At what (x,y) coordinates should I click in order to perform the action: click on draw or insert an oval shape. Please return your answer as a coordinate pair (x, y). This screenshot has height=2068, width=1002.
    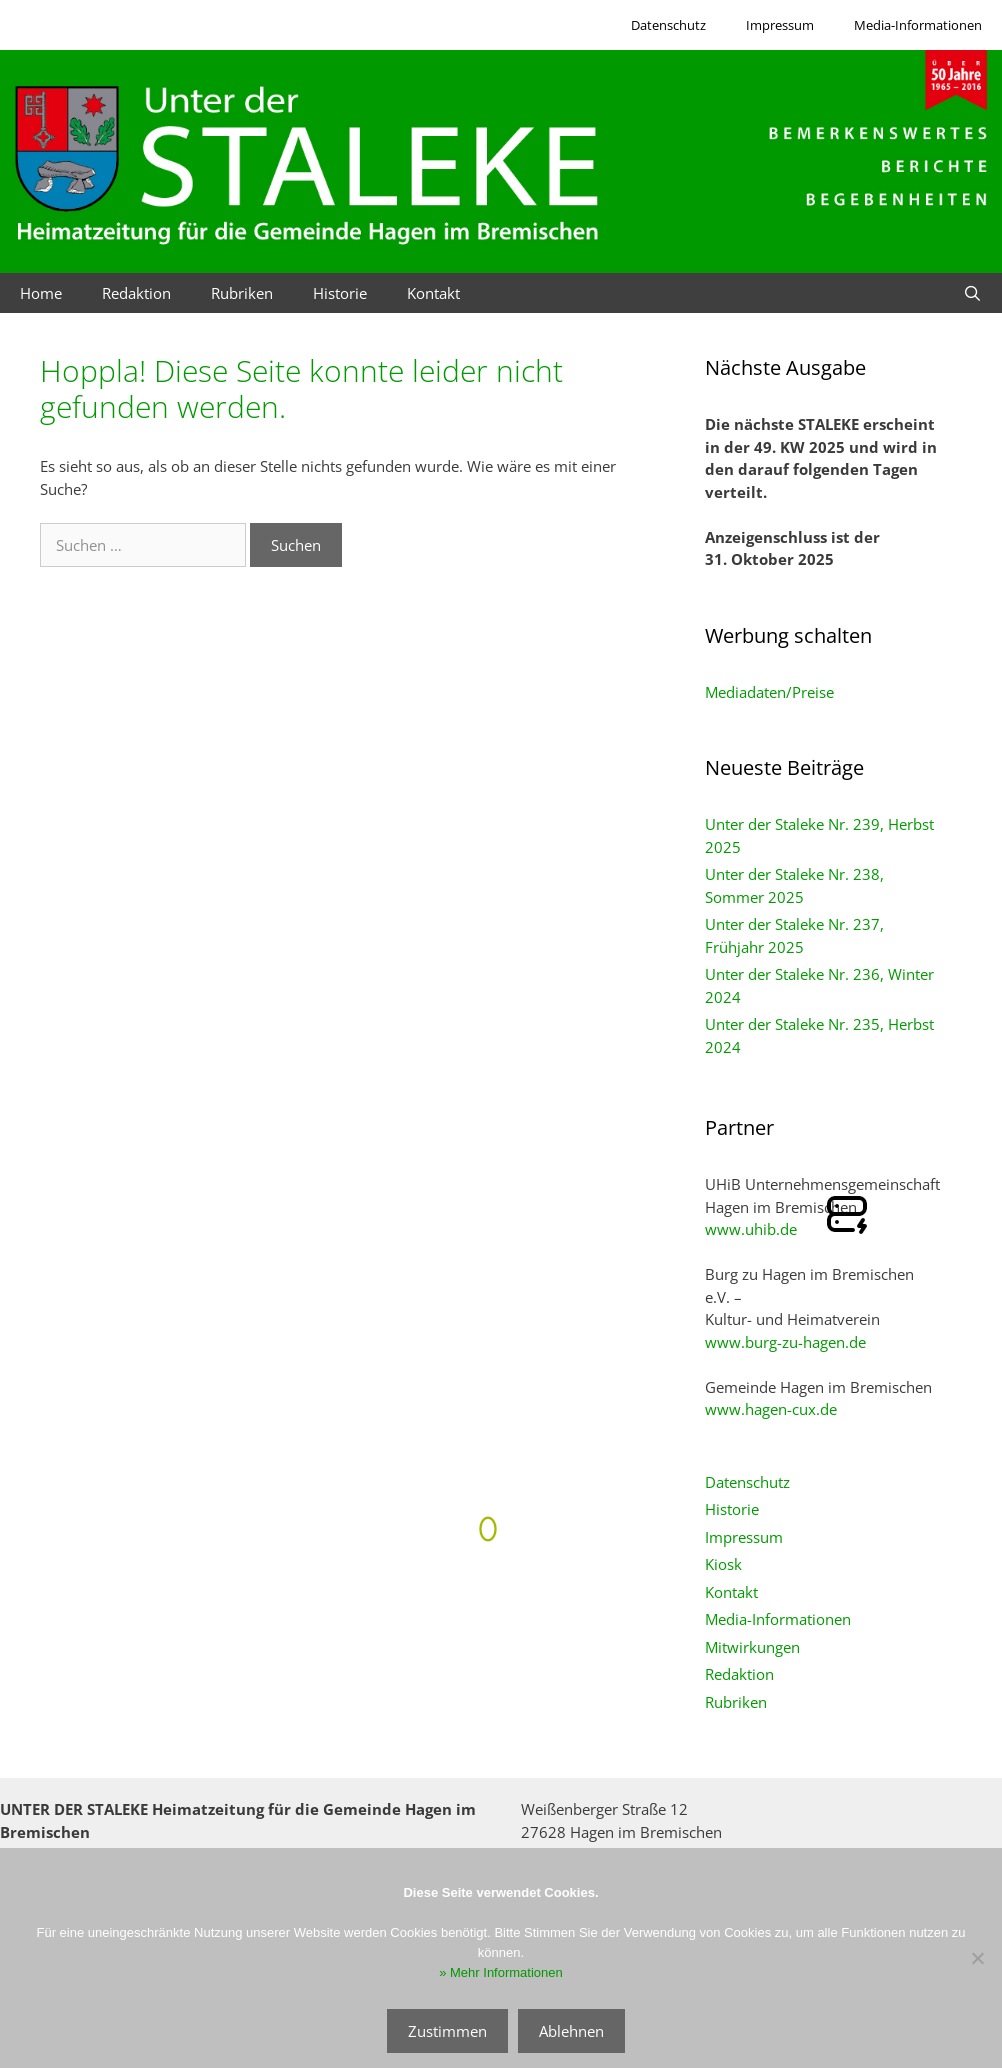
    Looking at the image, I should click on (488, 1529).